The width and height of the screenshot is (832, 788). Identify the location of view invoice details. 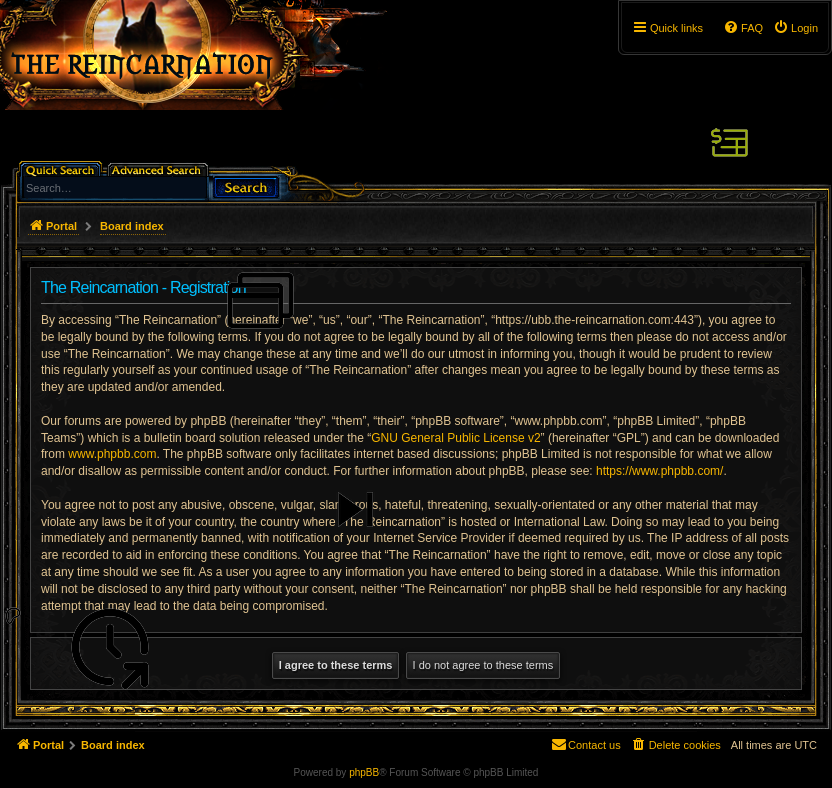
(730, 143).